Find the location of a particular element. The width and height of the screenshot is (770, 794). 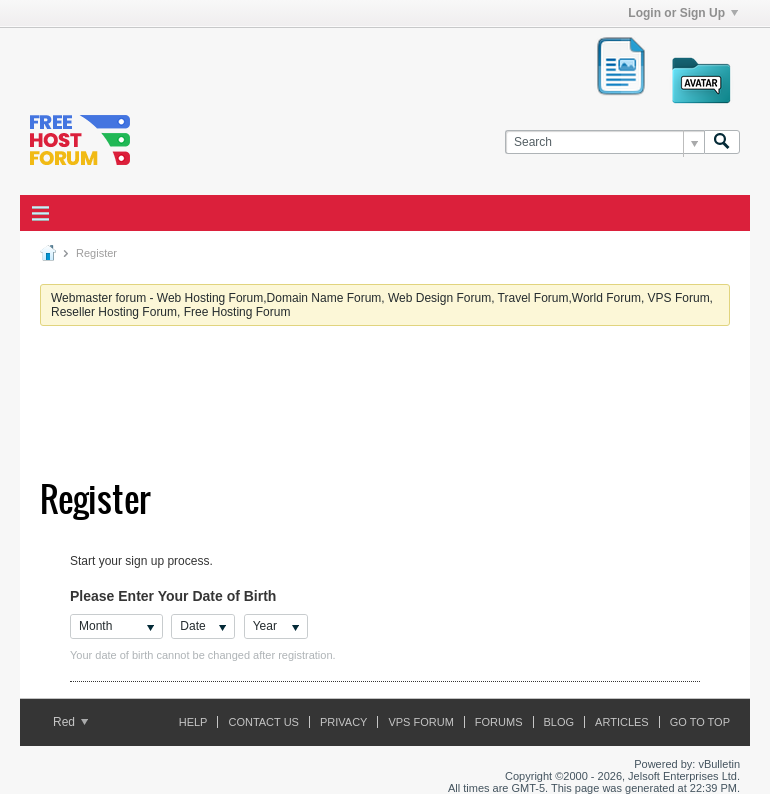

open vrchat avatar files folder is located at coordinates (701, 82).